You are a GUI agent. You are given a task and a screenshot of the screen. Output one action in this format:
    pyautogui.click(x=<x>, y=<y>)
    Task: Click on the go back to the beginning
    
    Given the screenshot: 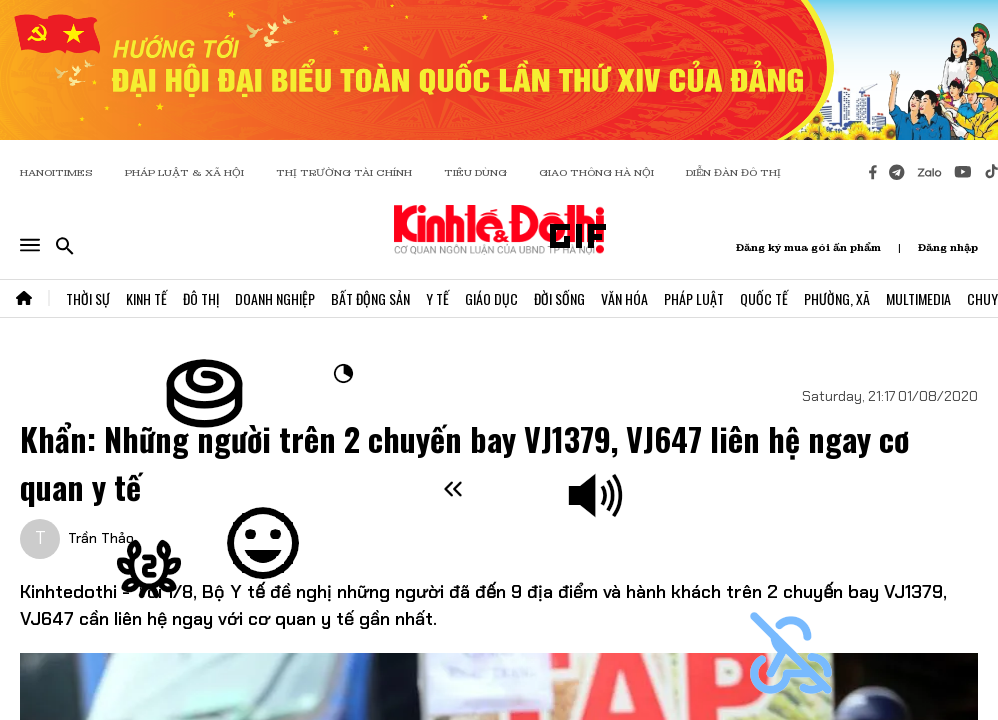 What is the action you would take?
    pyautogui.click(x=453, y=489)
    